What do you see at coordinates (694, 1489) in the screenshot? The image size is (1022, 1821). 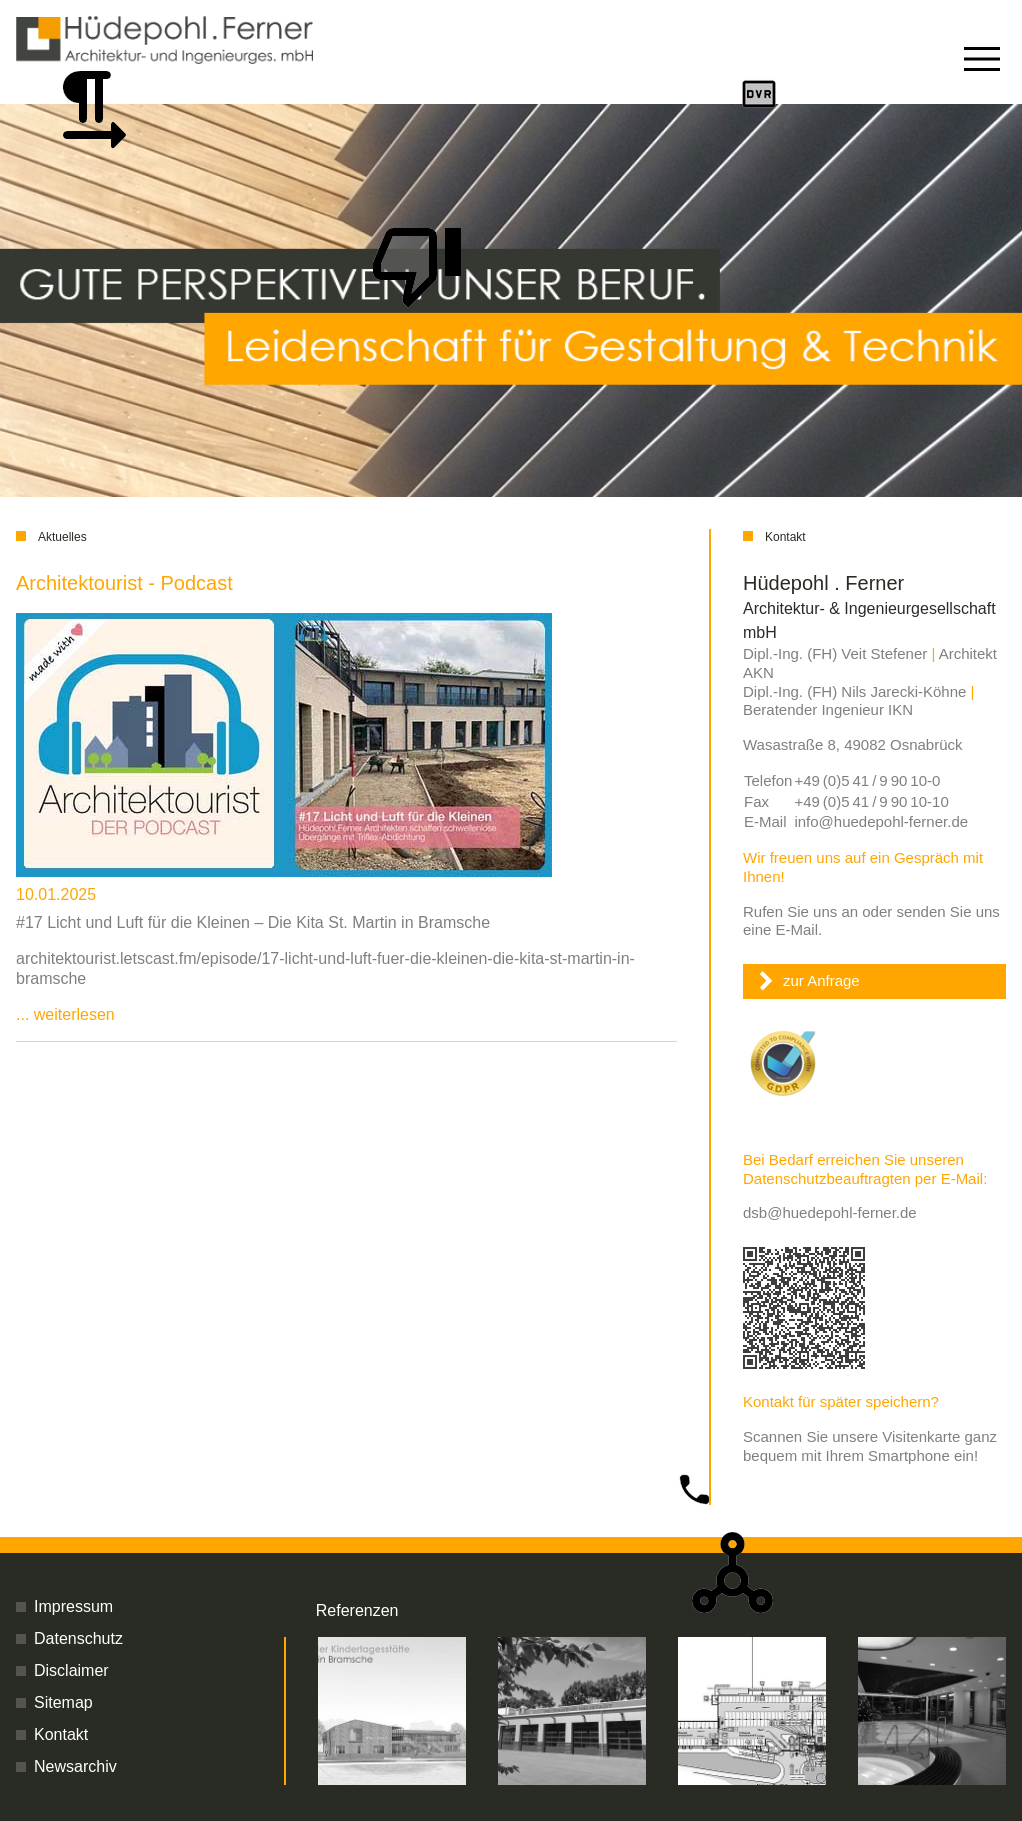 I see `make a phone call` at bounding box center [694, 1489].